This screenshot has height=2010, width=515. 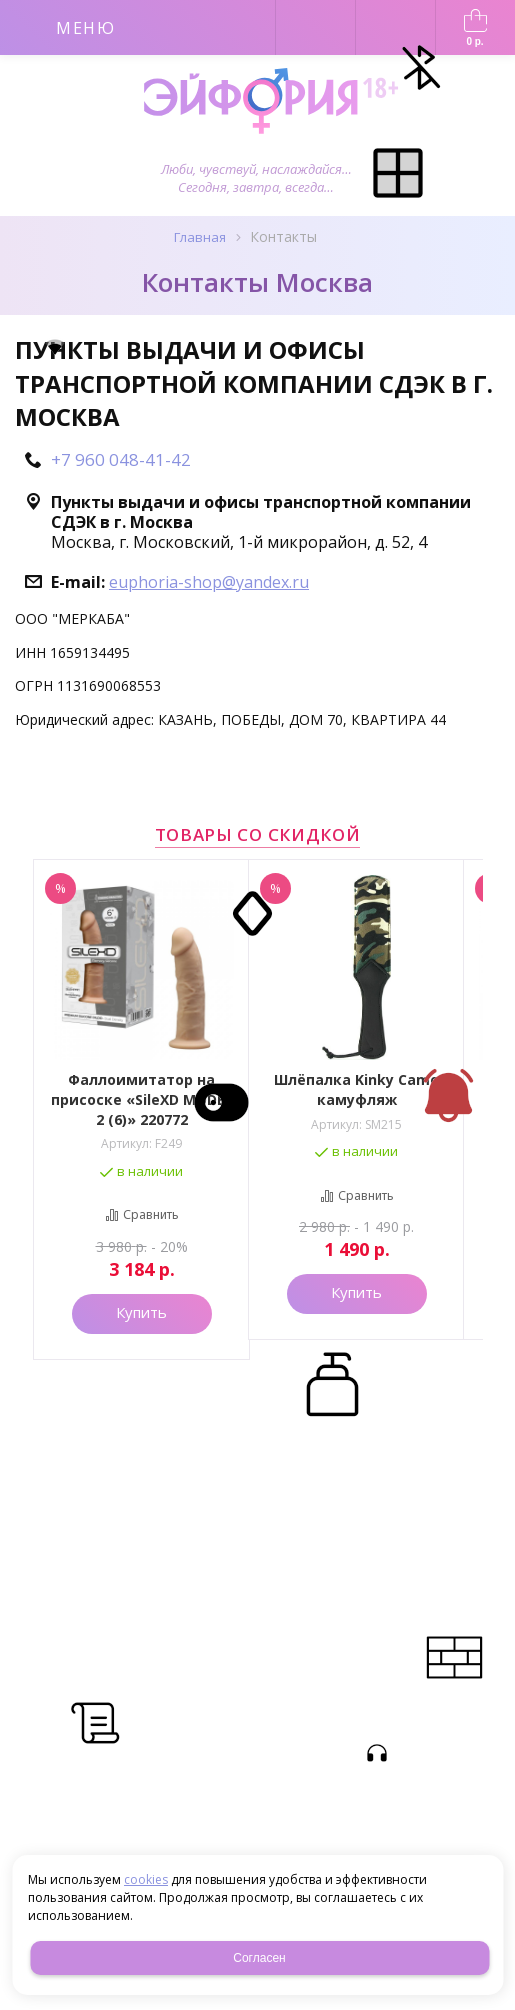 I want to click on access audio or music player, so click(x=377, y=1754).